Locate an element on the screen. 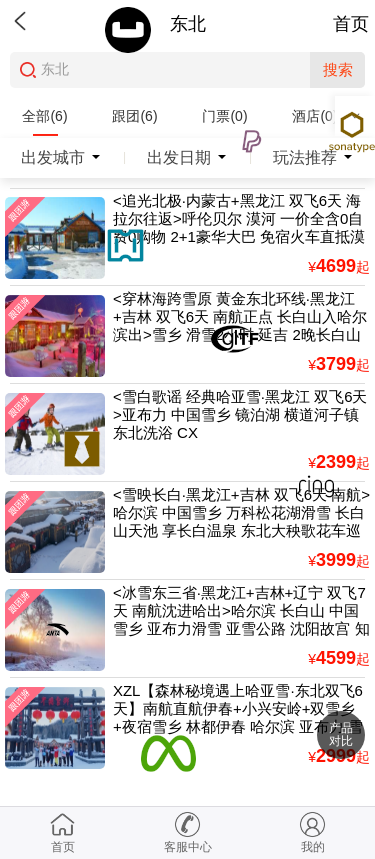 This screenshot has width=375, height=859. Meta company logo is located at coordinates (168, 753).